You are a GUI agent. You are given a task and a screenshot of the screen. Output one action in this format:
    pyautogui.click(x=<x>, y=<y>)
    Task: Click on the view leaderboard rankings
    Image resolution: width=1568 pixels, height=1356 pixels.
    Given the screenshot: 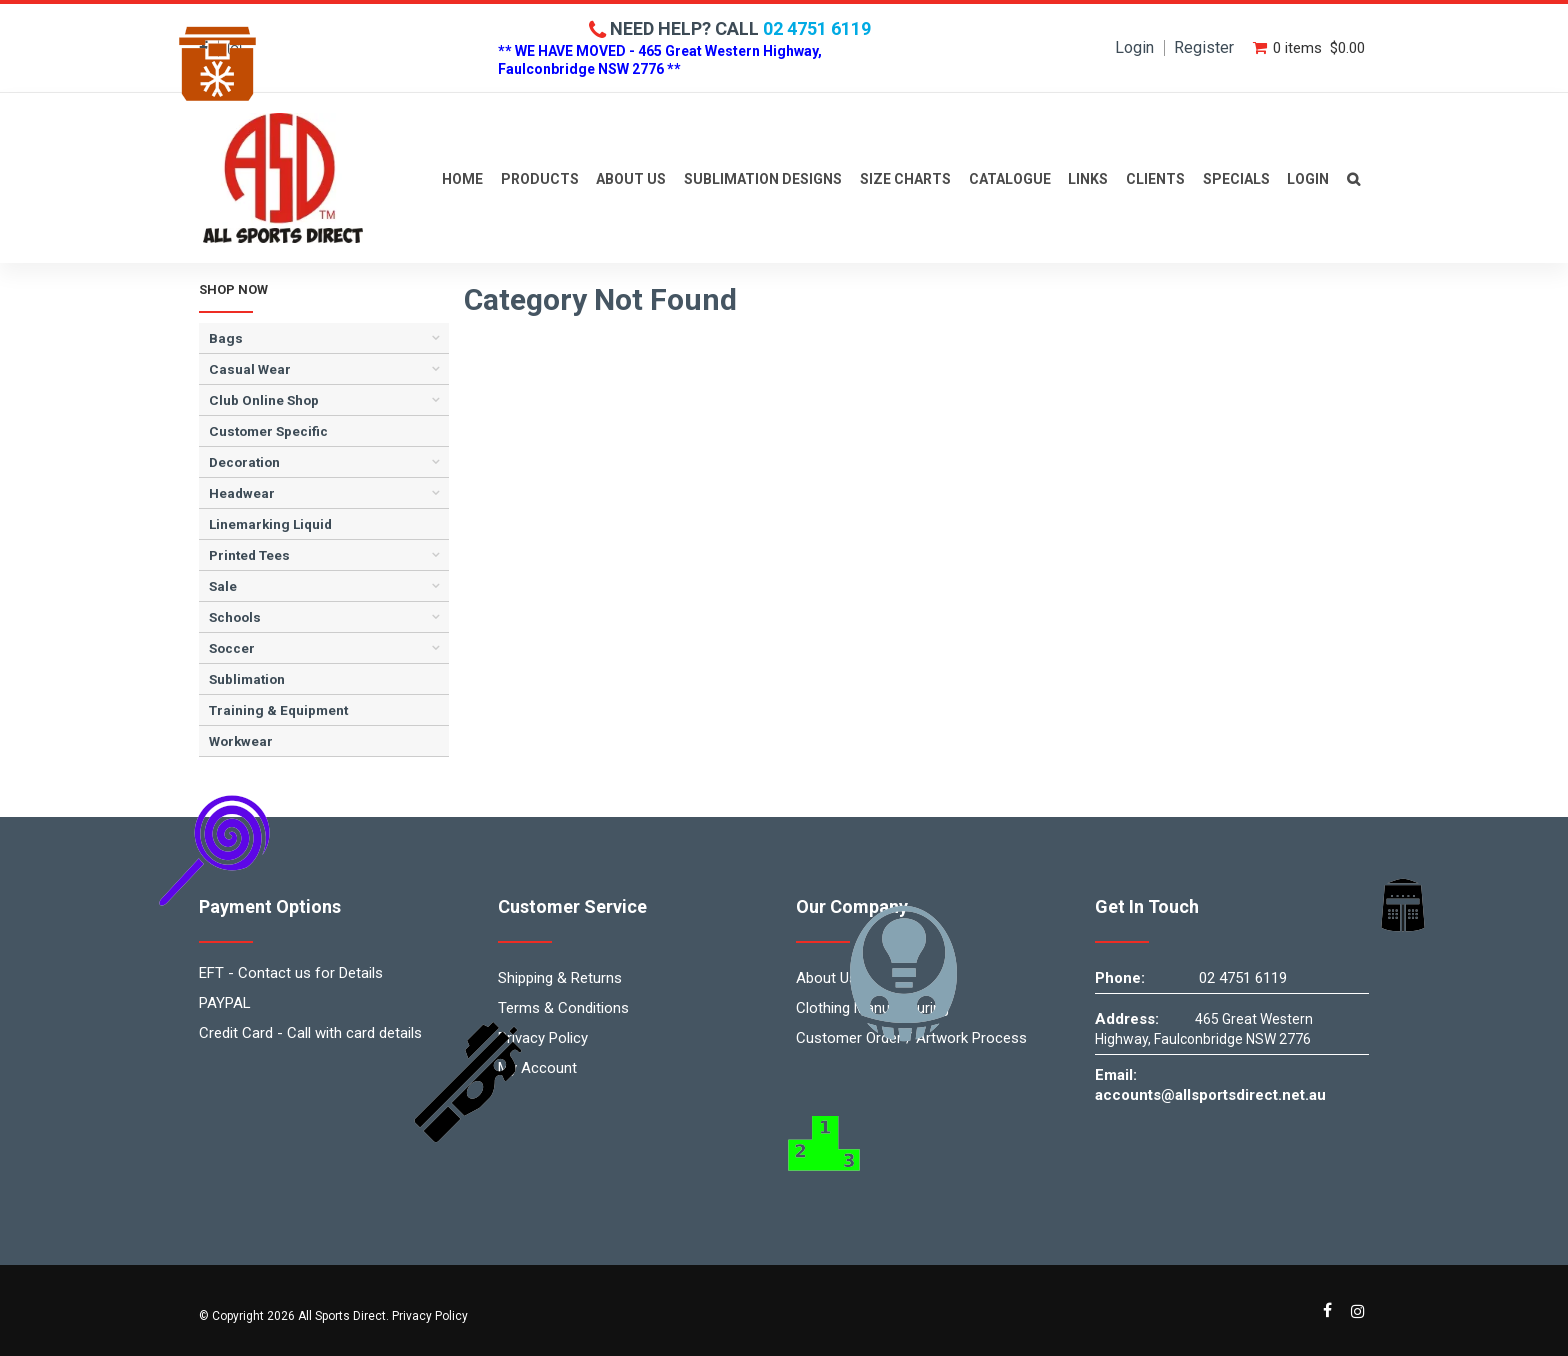 What is the action you would take?
    pyautogui.click(x=824, y=1135)
    